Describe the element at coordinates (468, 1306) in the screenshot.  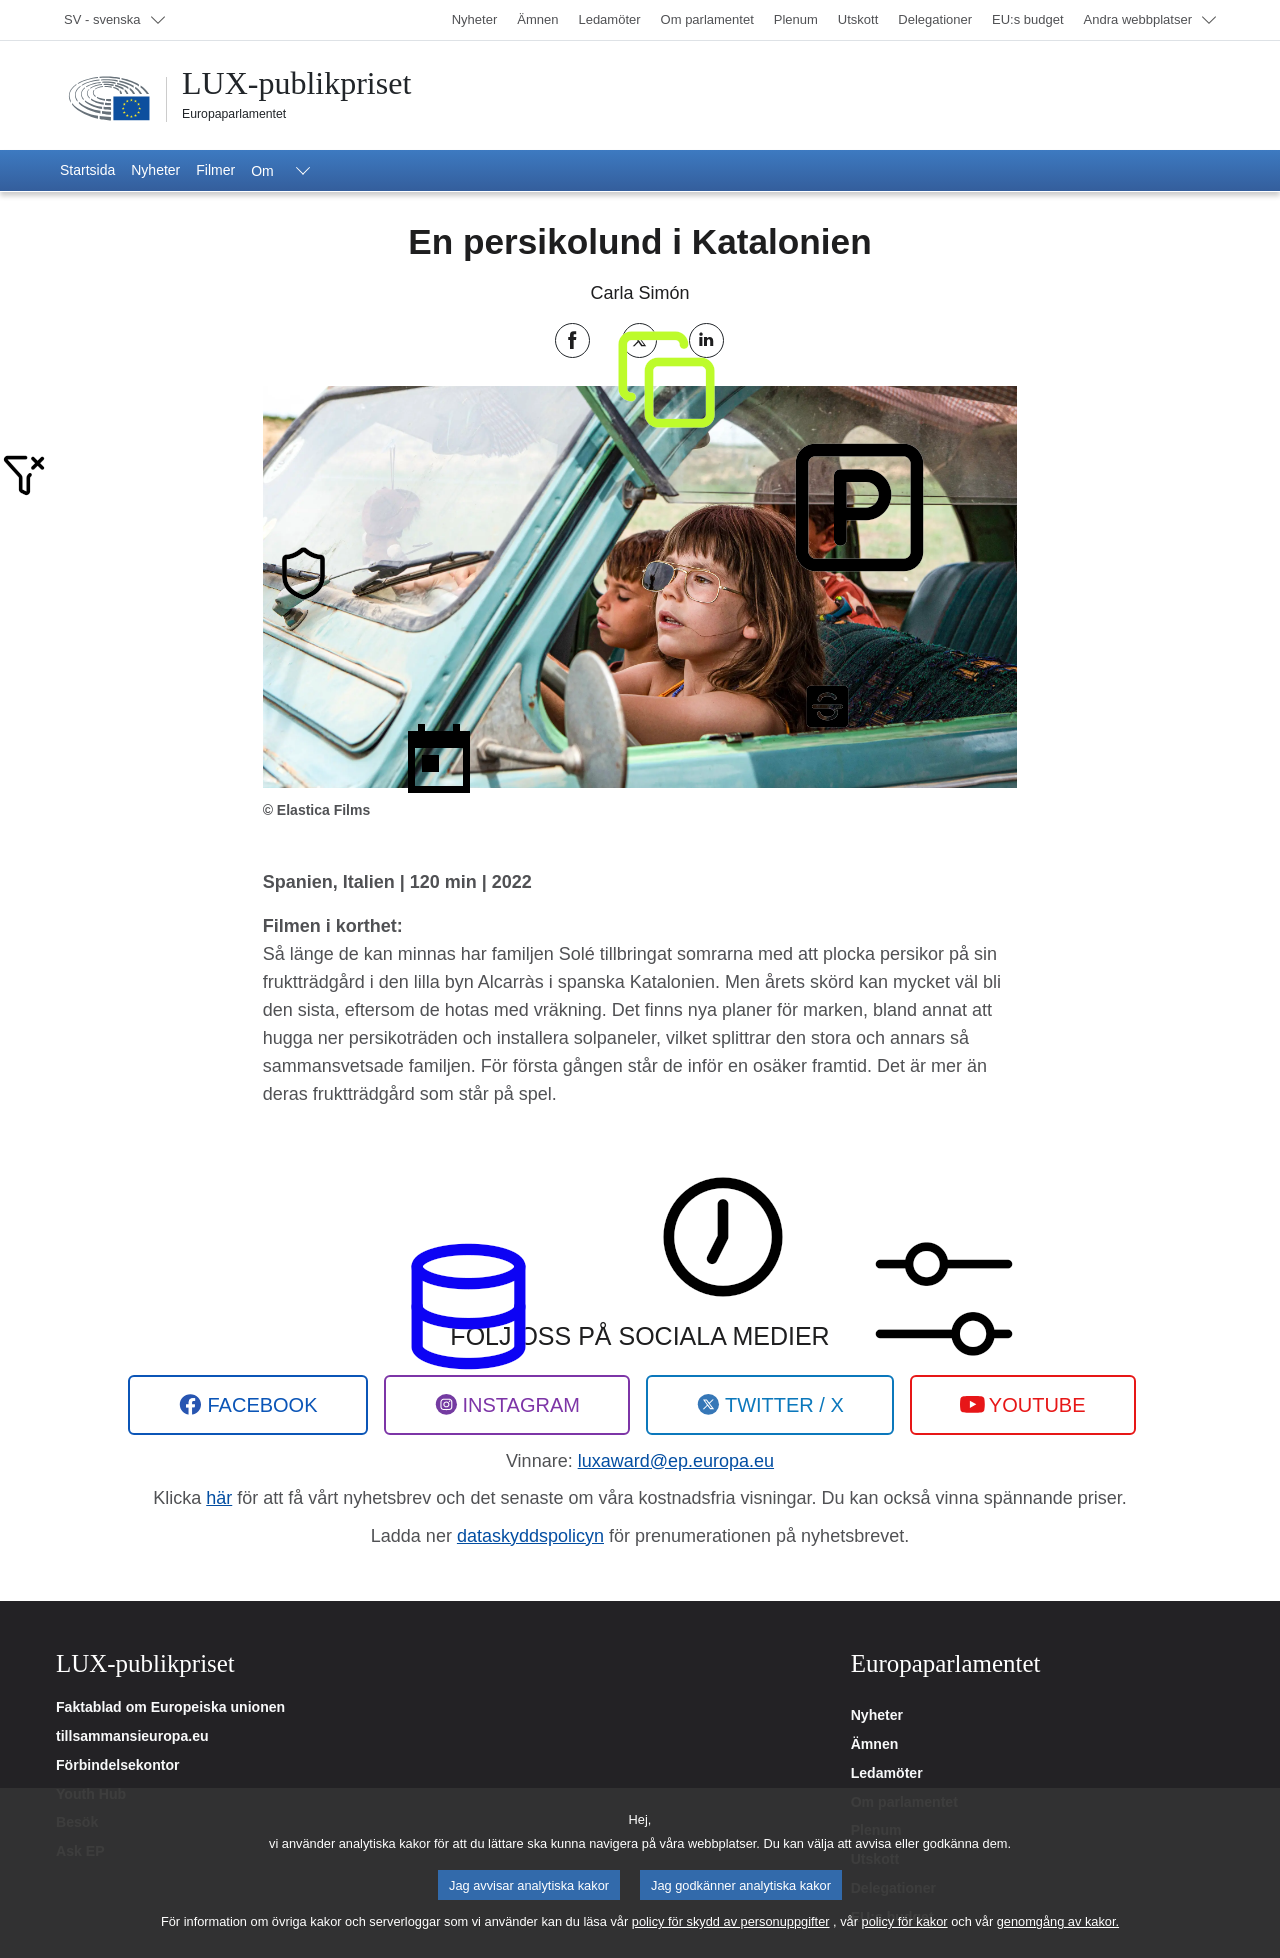
I see `access database management` at that location.